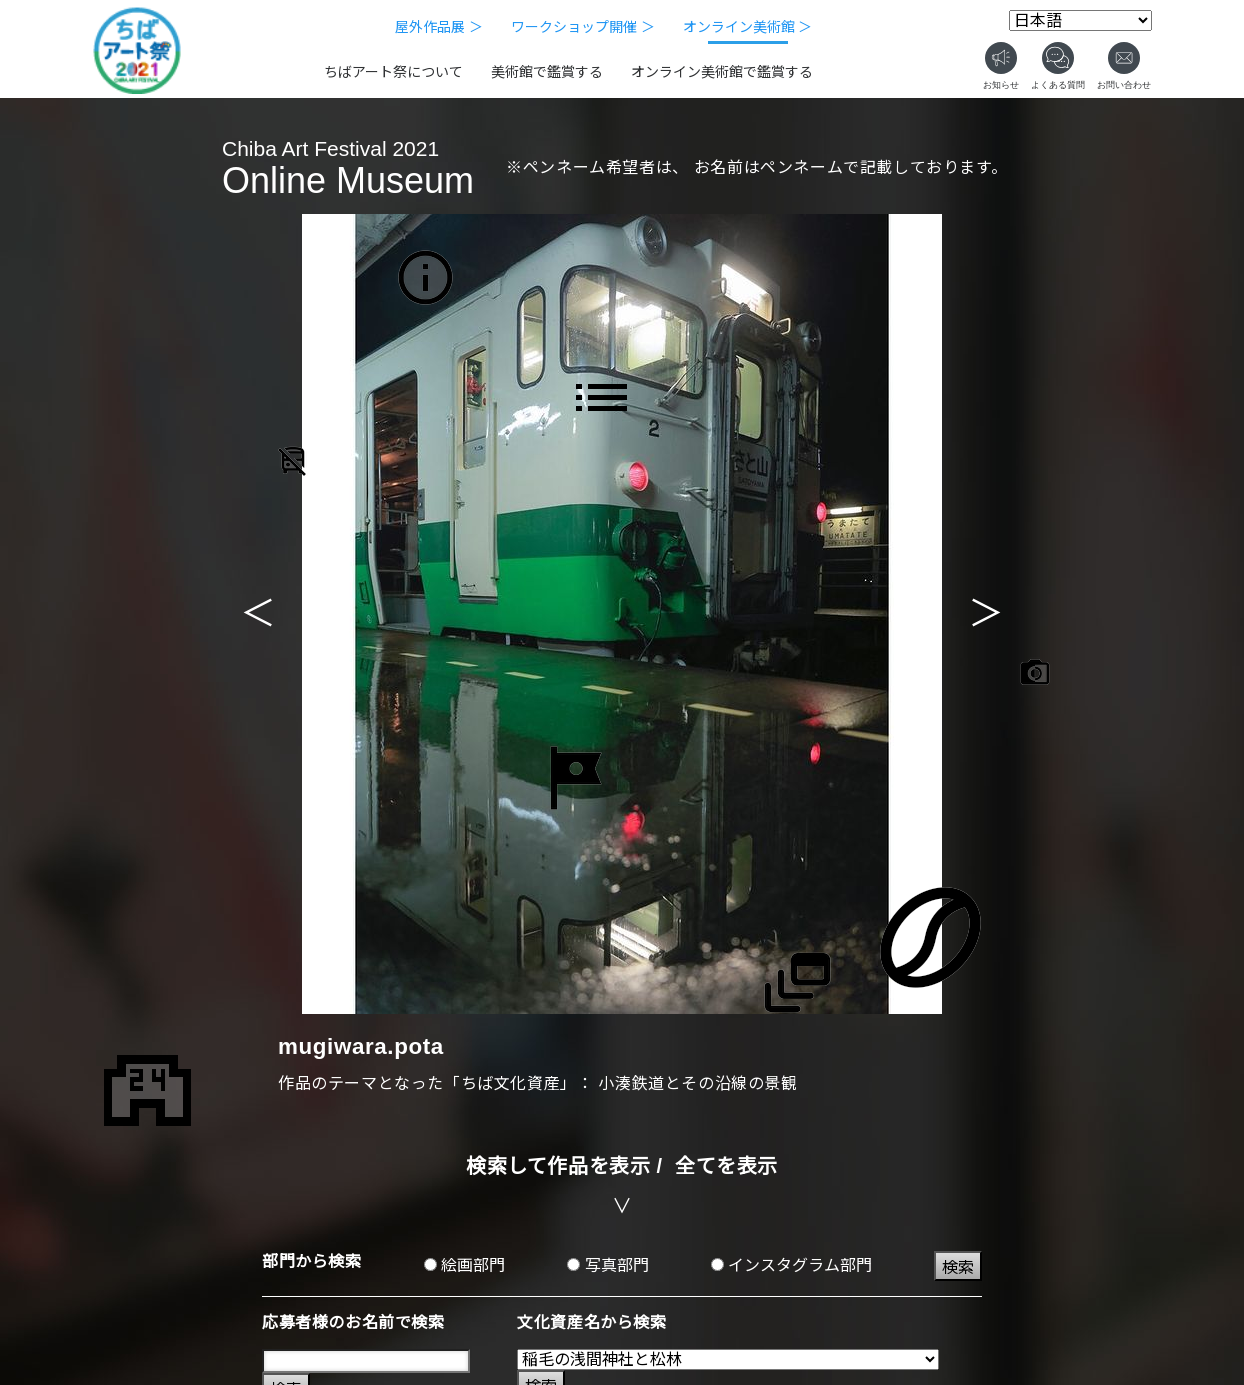 This screenshot has width=1244, height=1385. Describe the element at coordinates (601, 397) in the screenshot. I see `view items in list format` at that location.